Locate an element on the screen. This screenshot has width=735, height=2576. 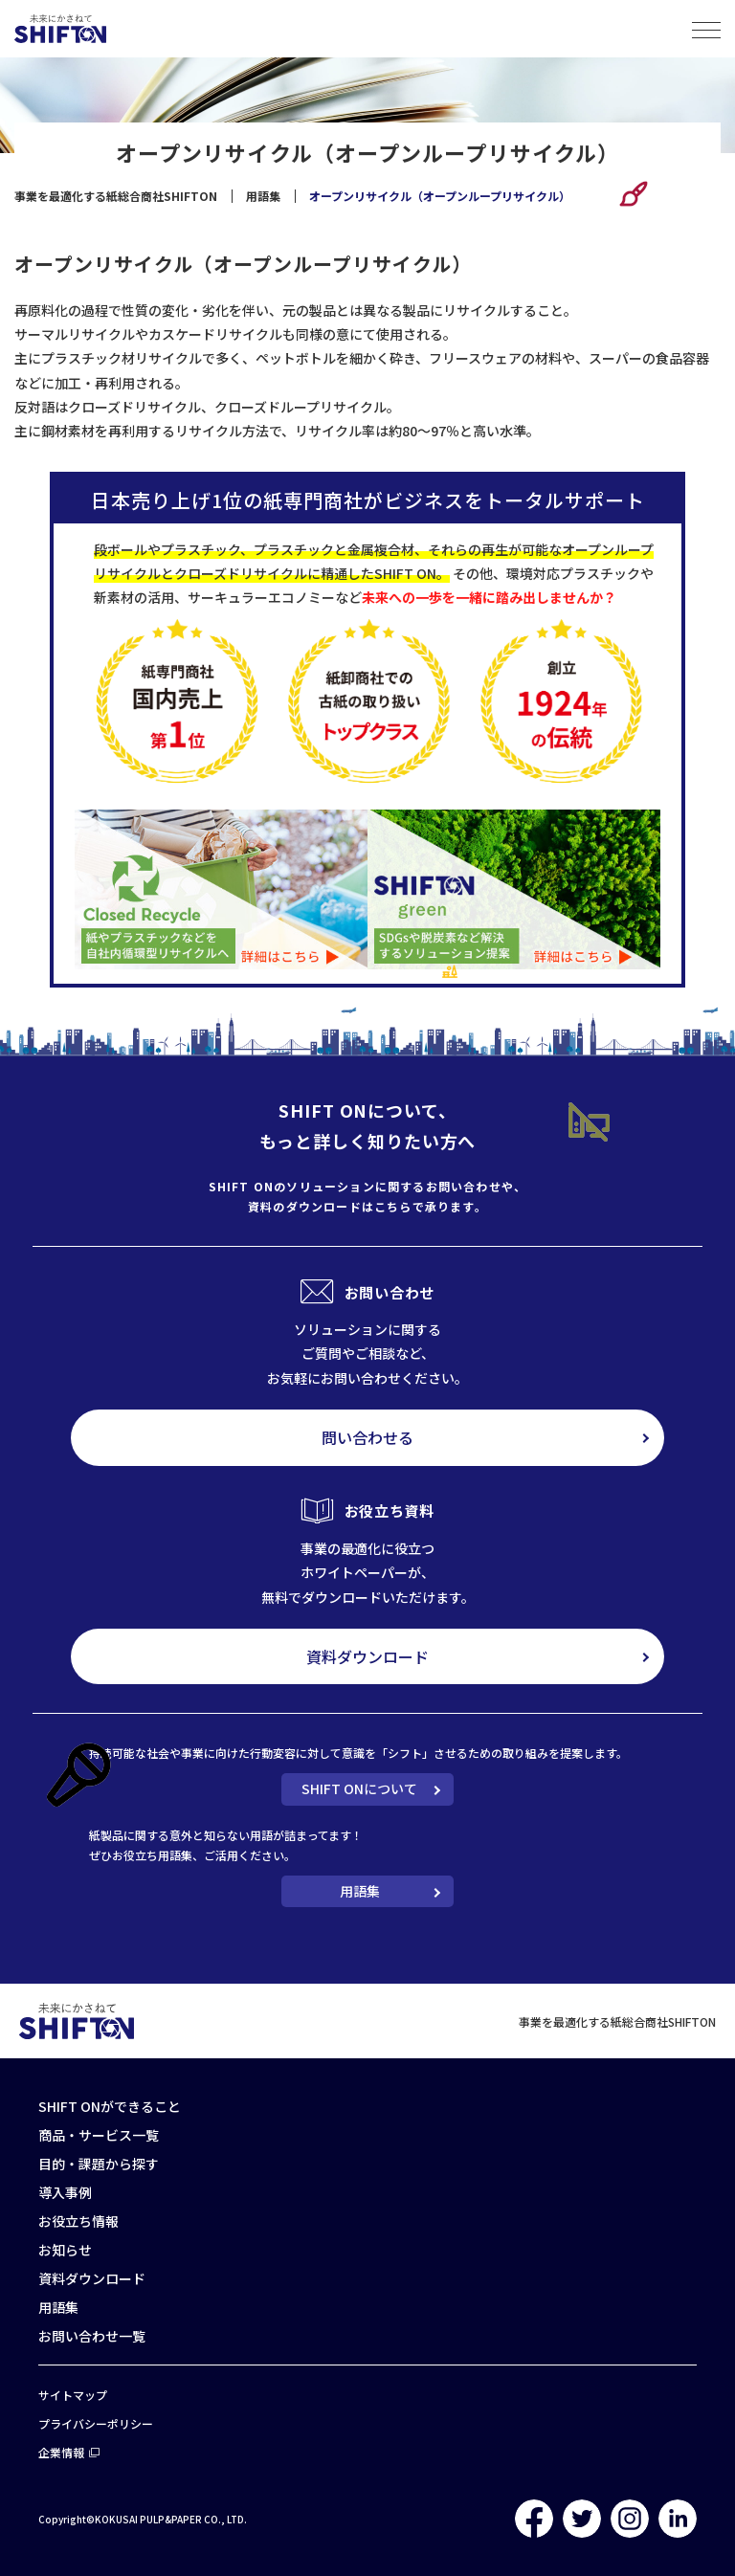
access voice or audio recording features is located at coordinates (78, 1776).